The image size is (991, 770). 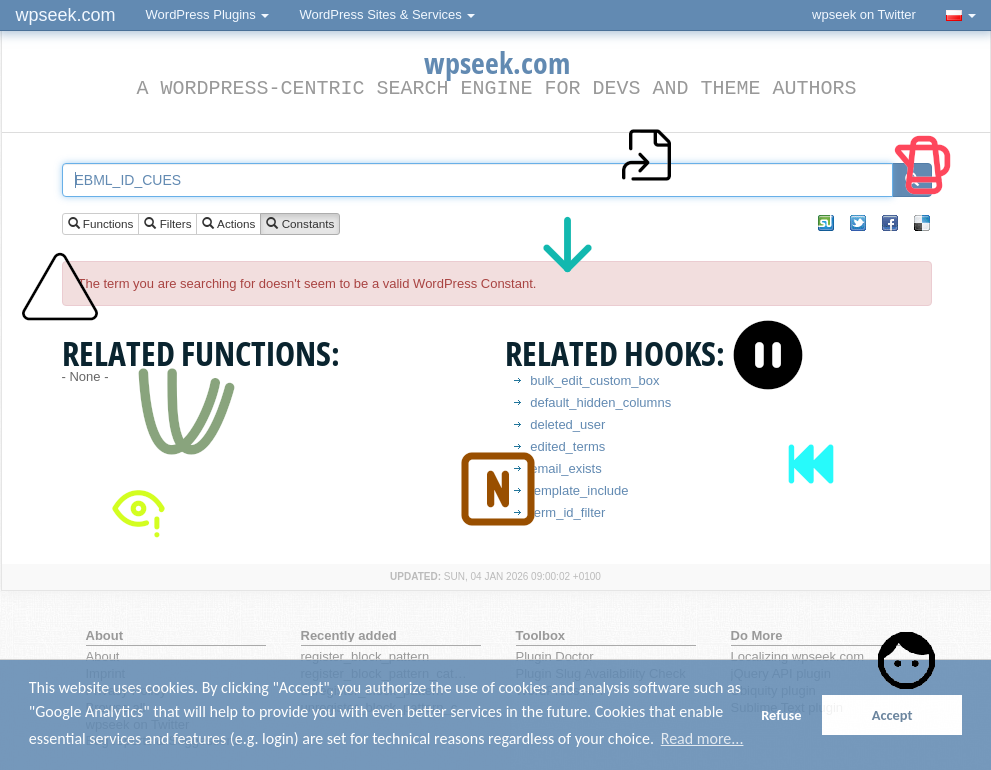 What do you see at coordinates (138, 508) in the screenshot?
I see `view alert or warning details` at bounding box center [138, 508].